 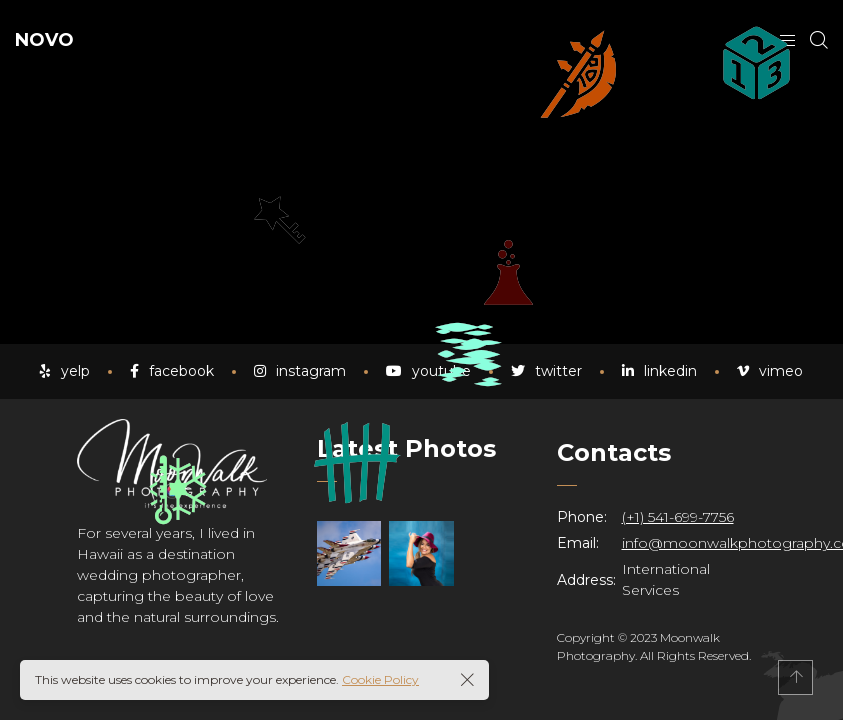 I want to click on roll dice or generate random number, so click(x=756, y=63).